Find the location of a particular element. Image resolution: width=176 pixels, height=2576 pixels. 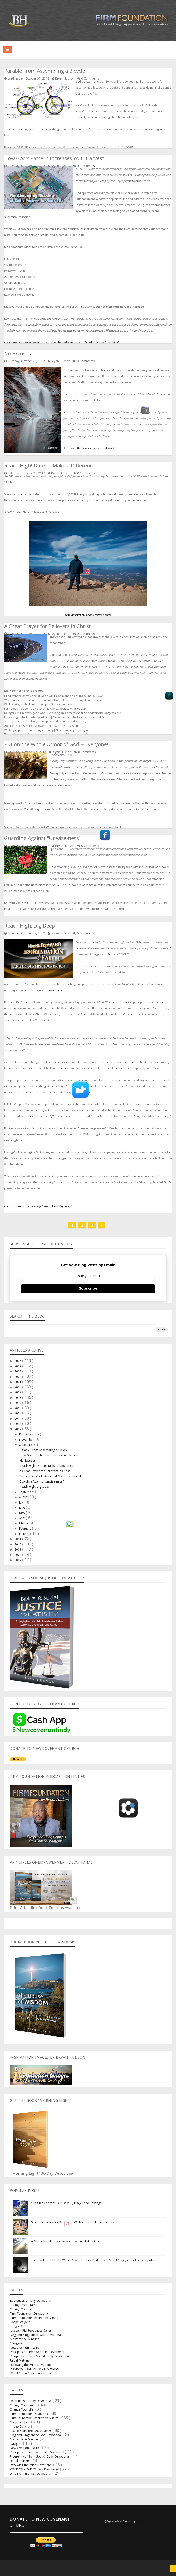

open your music folder is located at coordinates (145, 410).